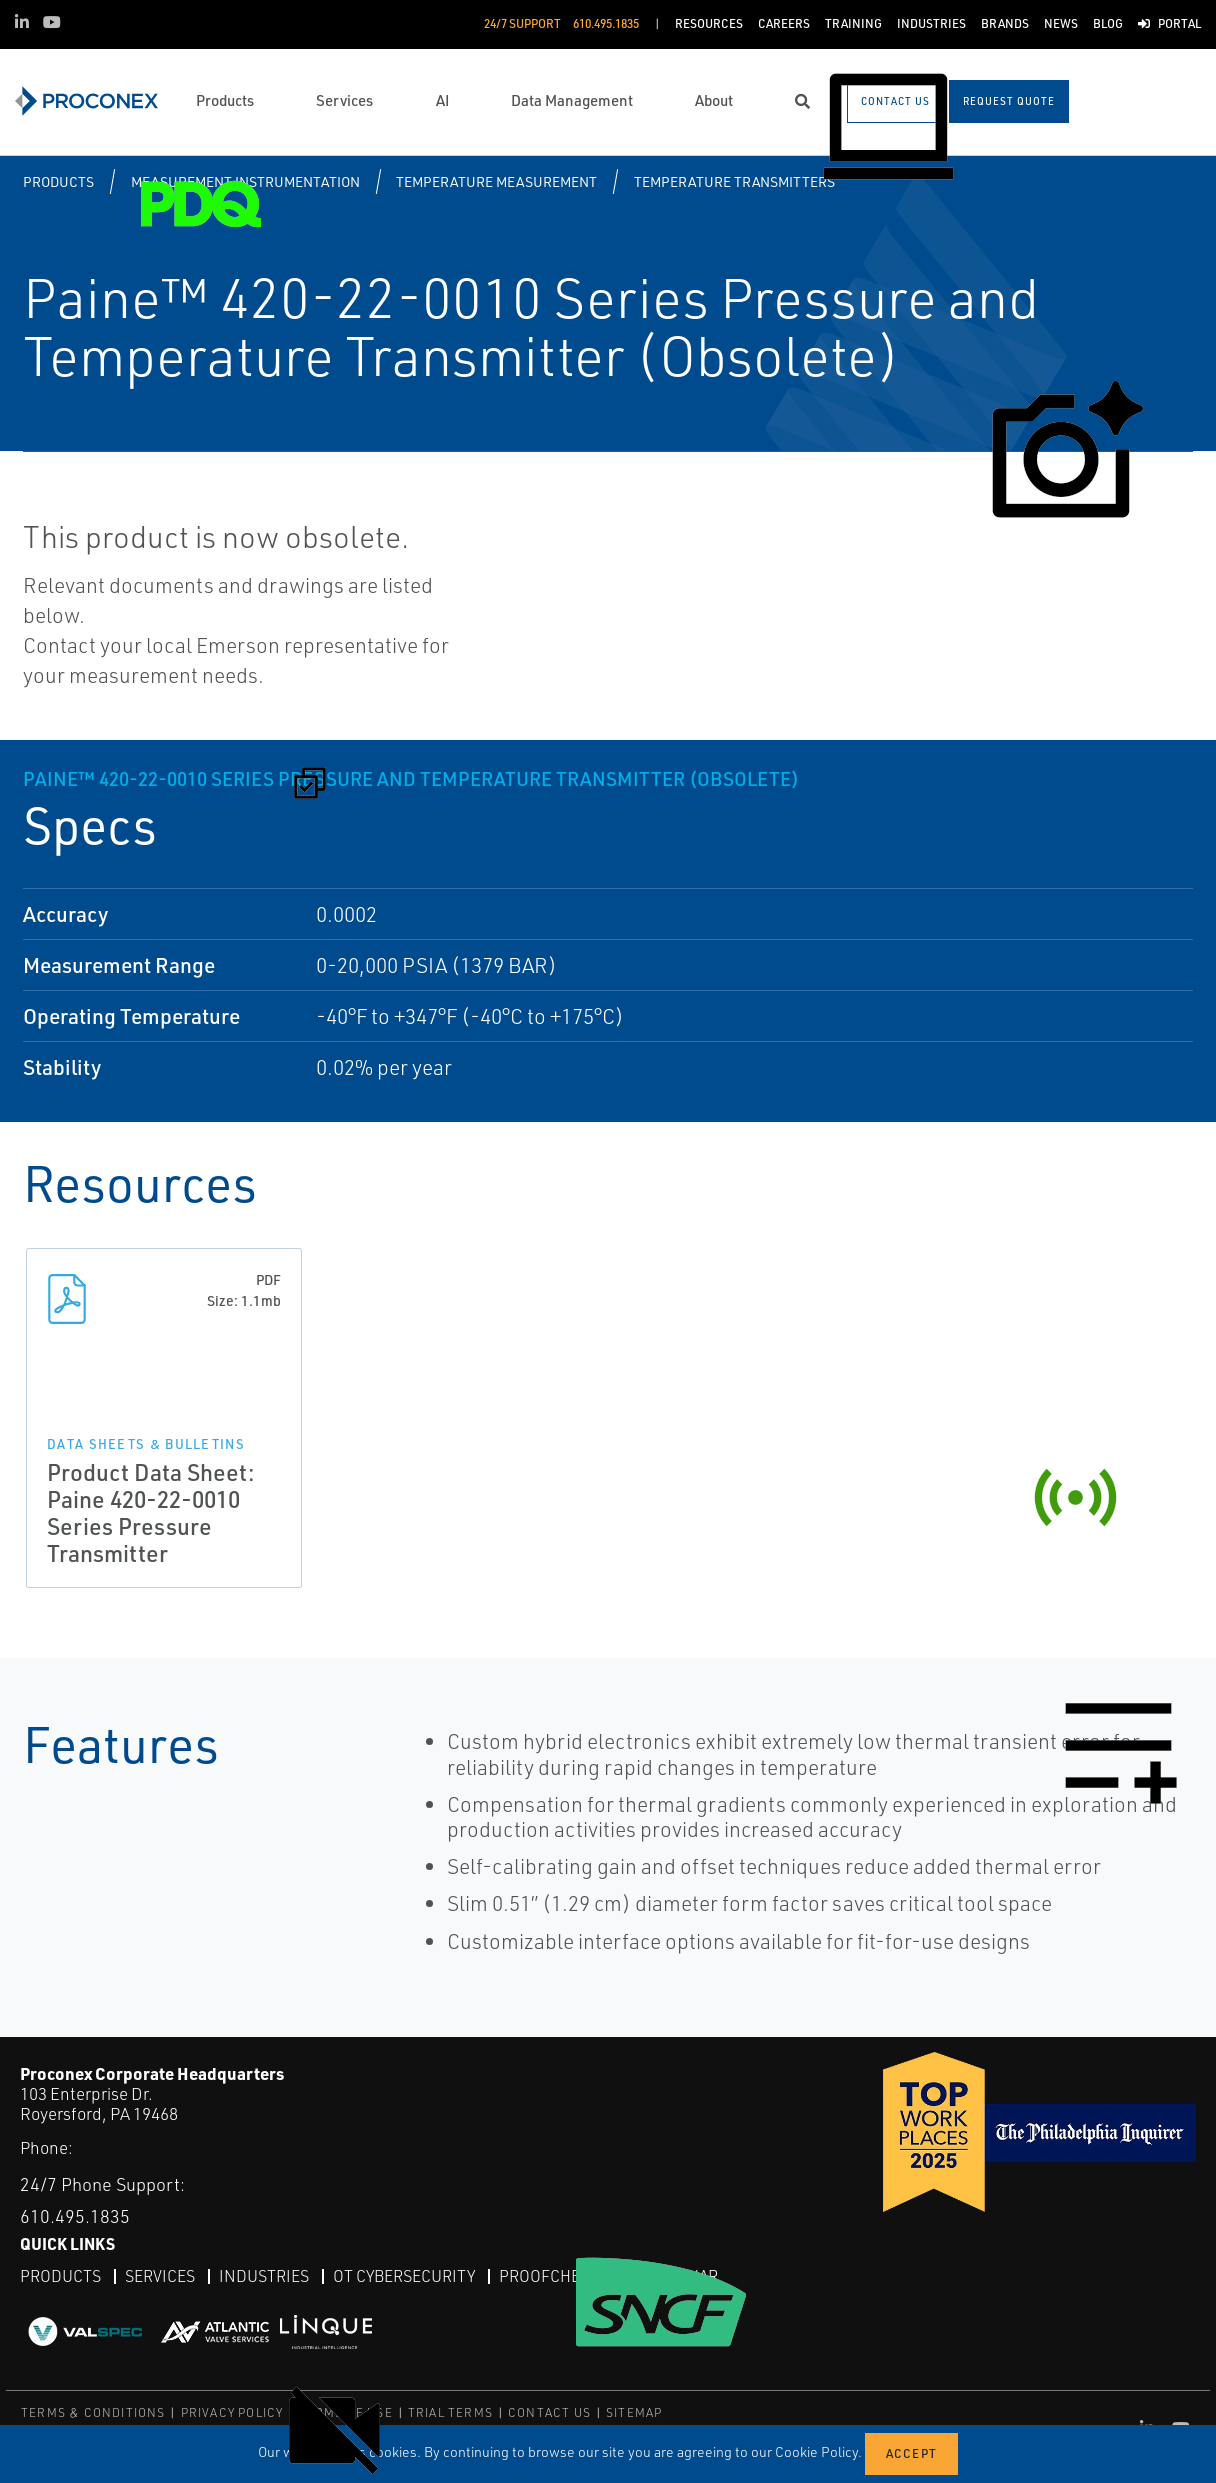 The width and height of the screenshot is (1216, 2483). I want to click on open the SNCF French railway app, so click(661, 2302).